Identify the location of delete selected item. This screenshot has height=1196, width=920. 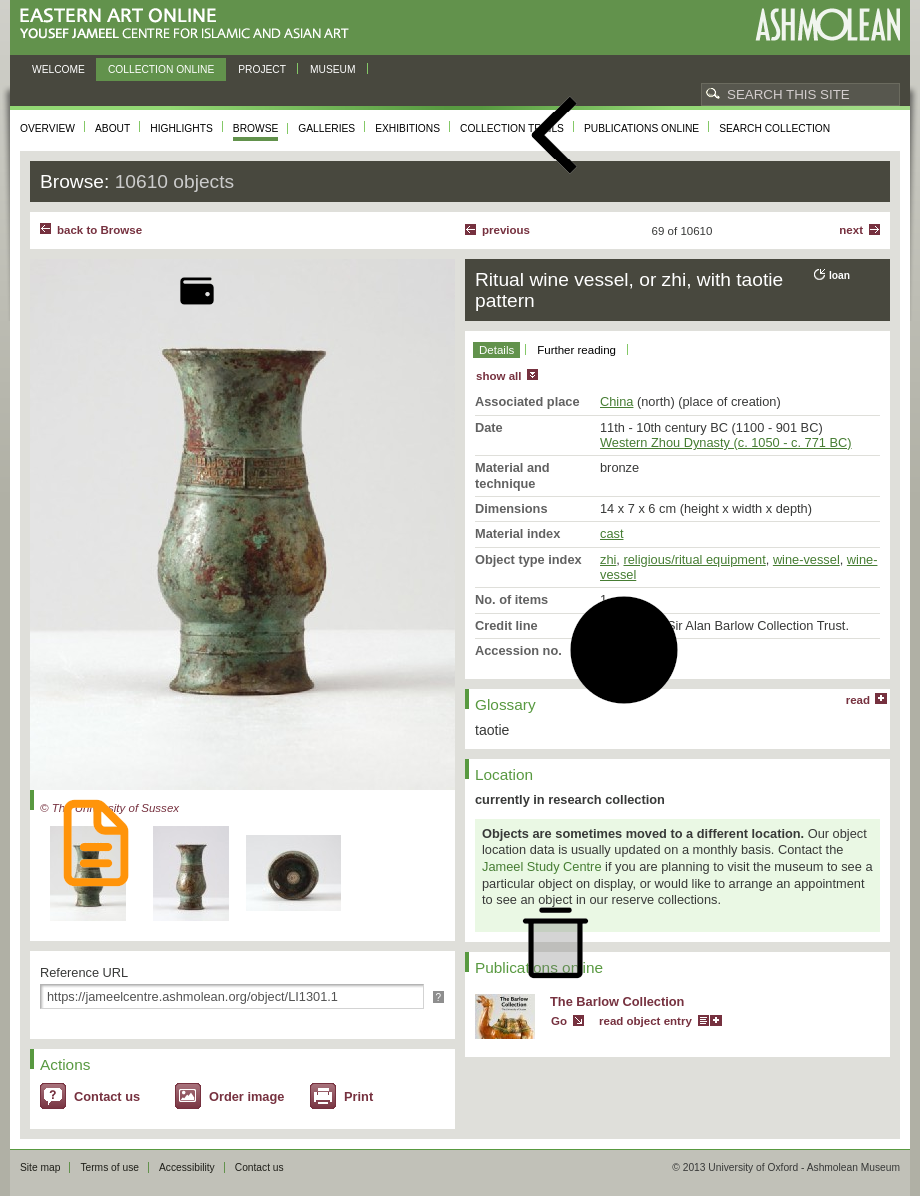
(555, 945).